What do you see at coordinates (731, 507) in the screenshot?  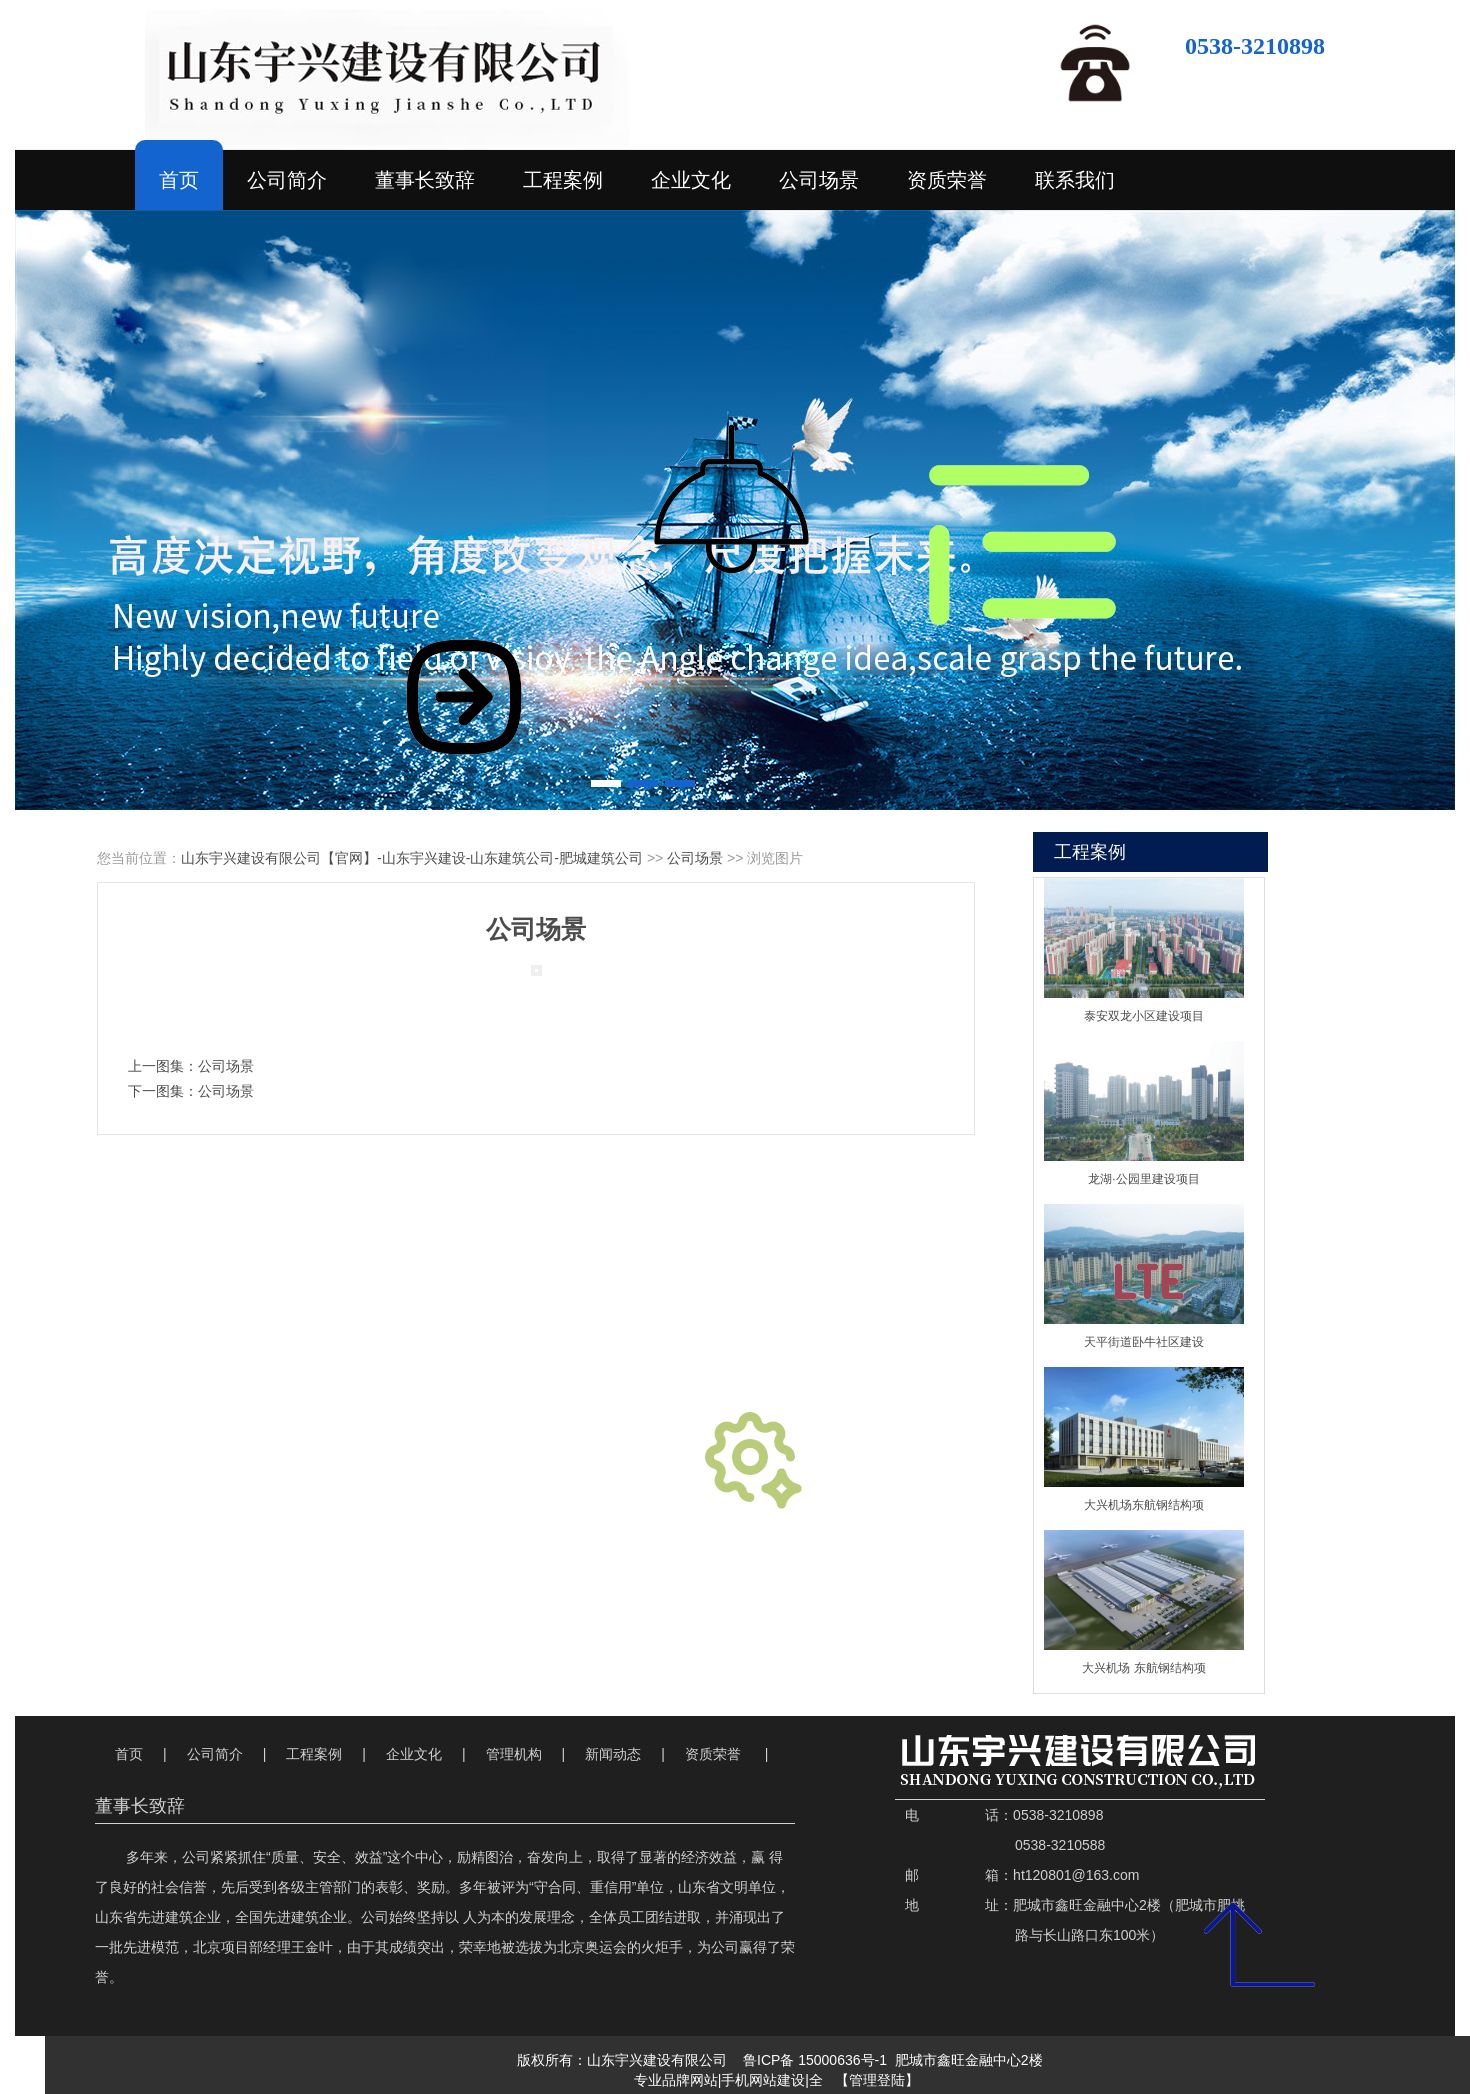 I see `toggle pendant light on/off` at bounding box center [731, 507].